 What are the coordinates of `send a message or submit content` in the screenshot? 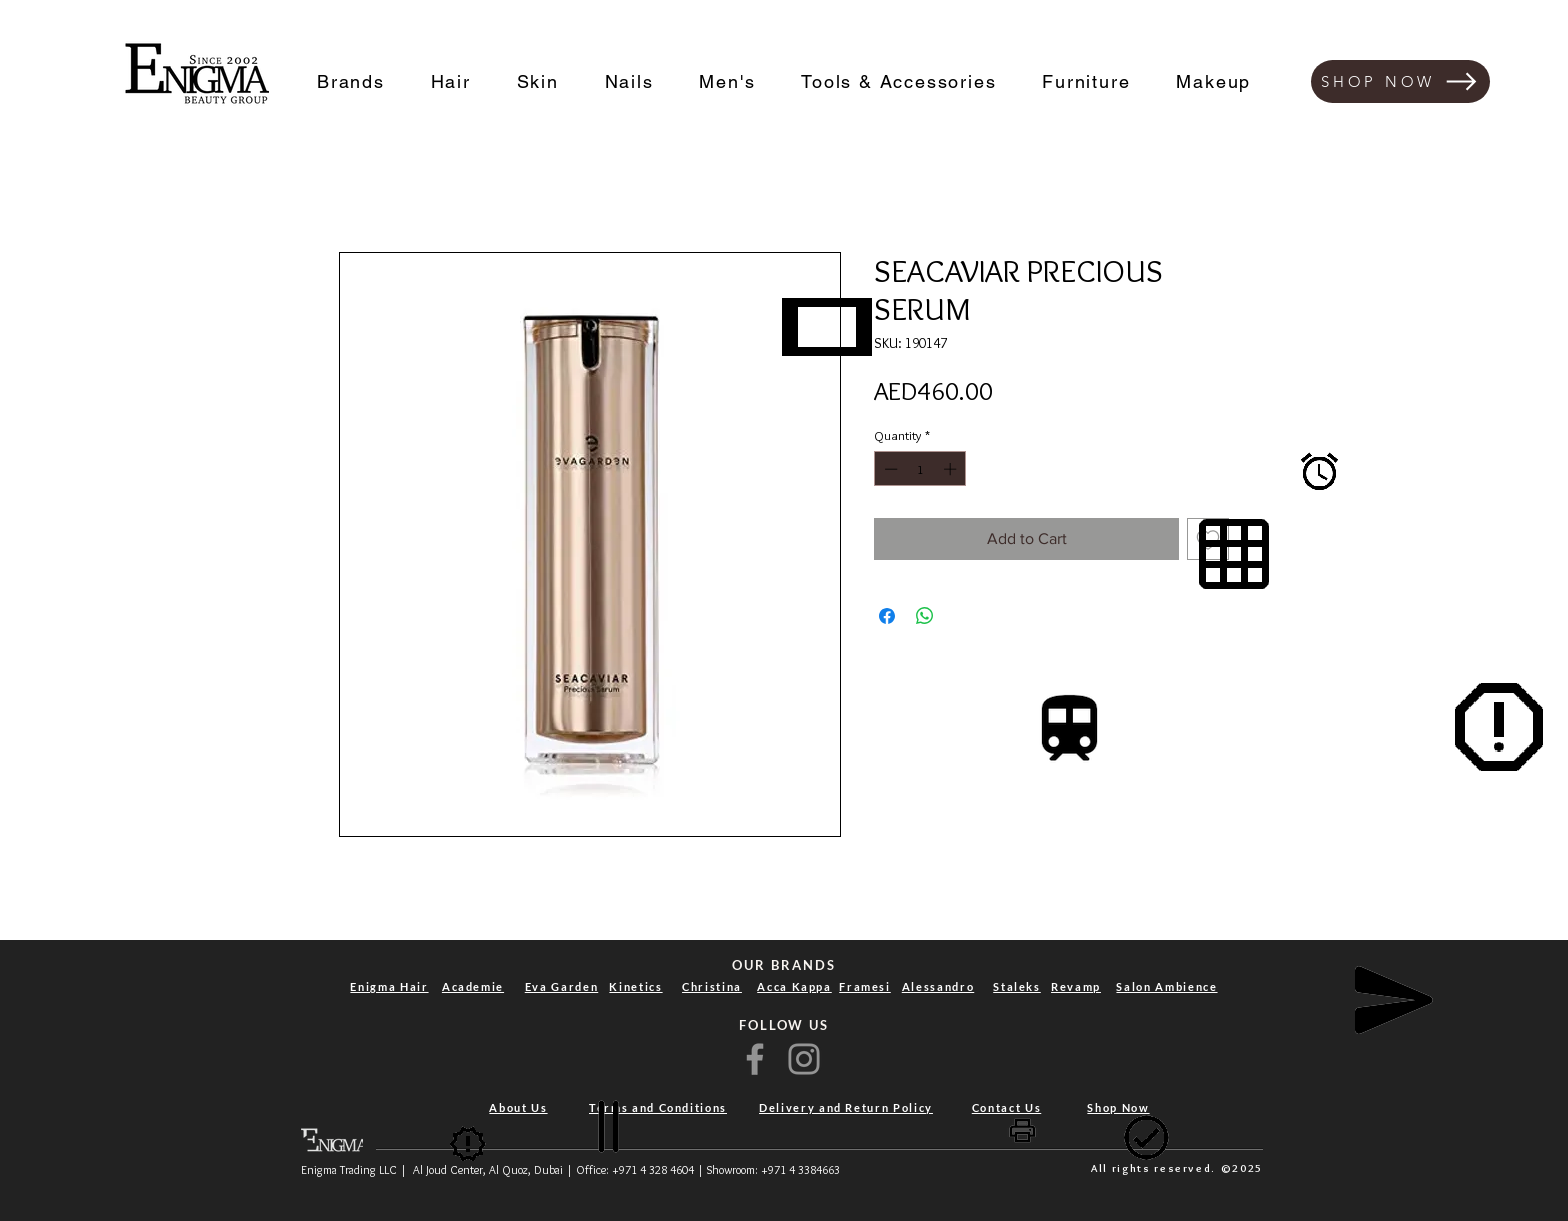 It's located at (1395, 1000).